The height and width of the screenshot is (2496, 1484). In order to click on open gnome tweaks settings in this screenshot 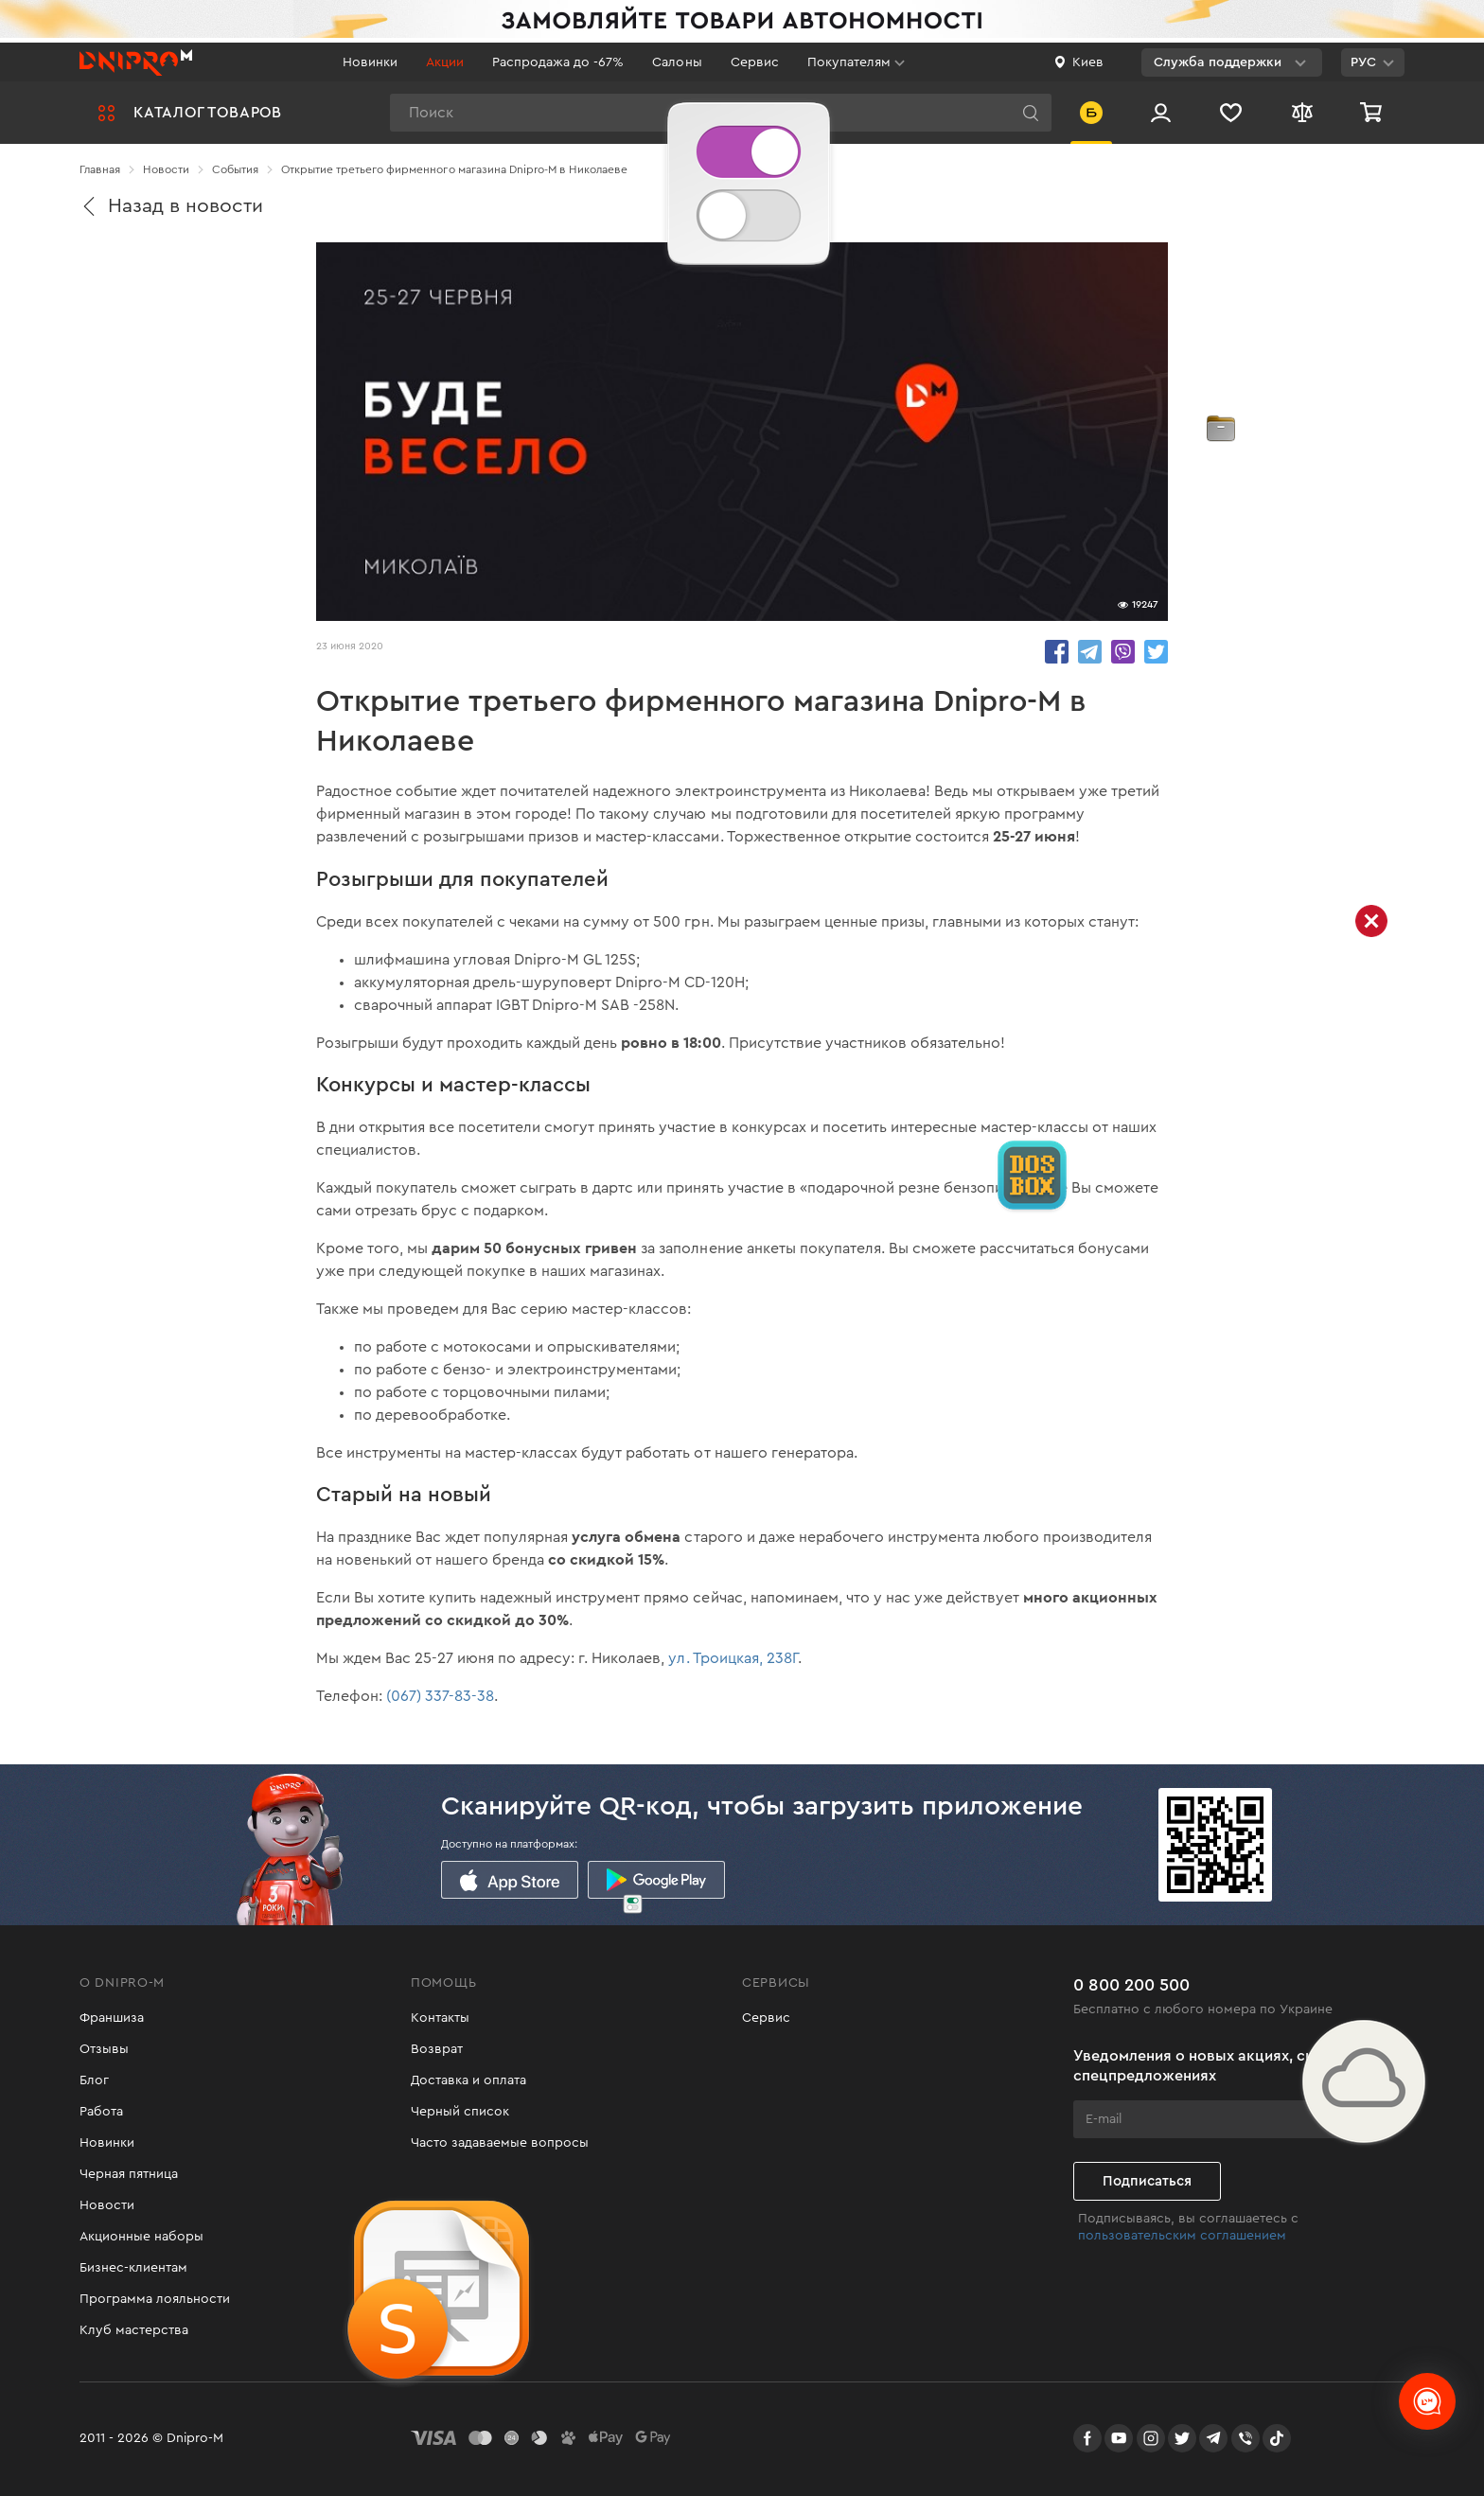, I will do `click(632, 1903)`.